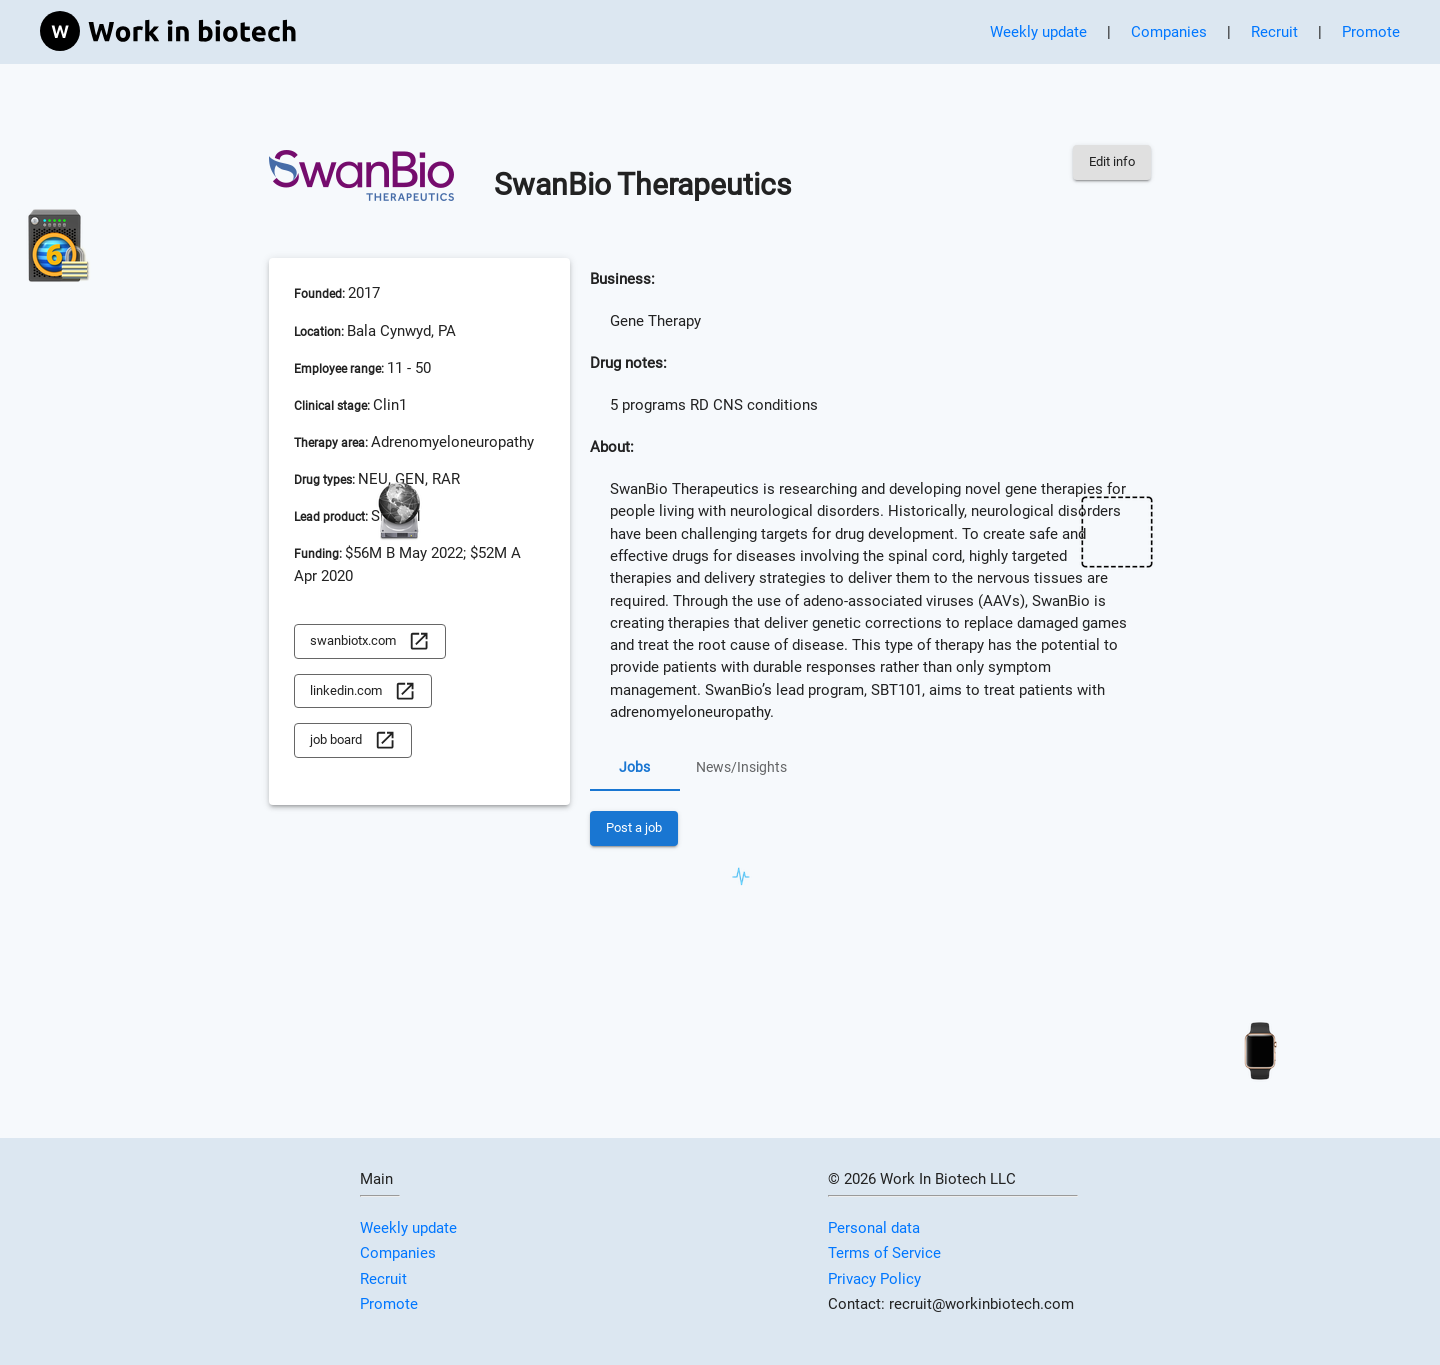 Image resolution: width=1440 pixels, height=1365 pixels. Describe the element at coordinates (397, 511) in the screenshot. I see `access network boot volume` at that location.